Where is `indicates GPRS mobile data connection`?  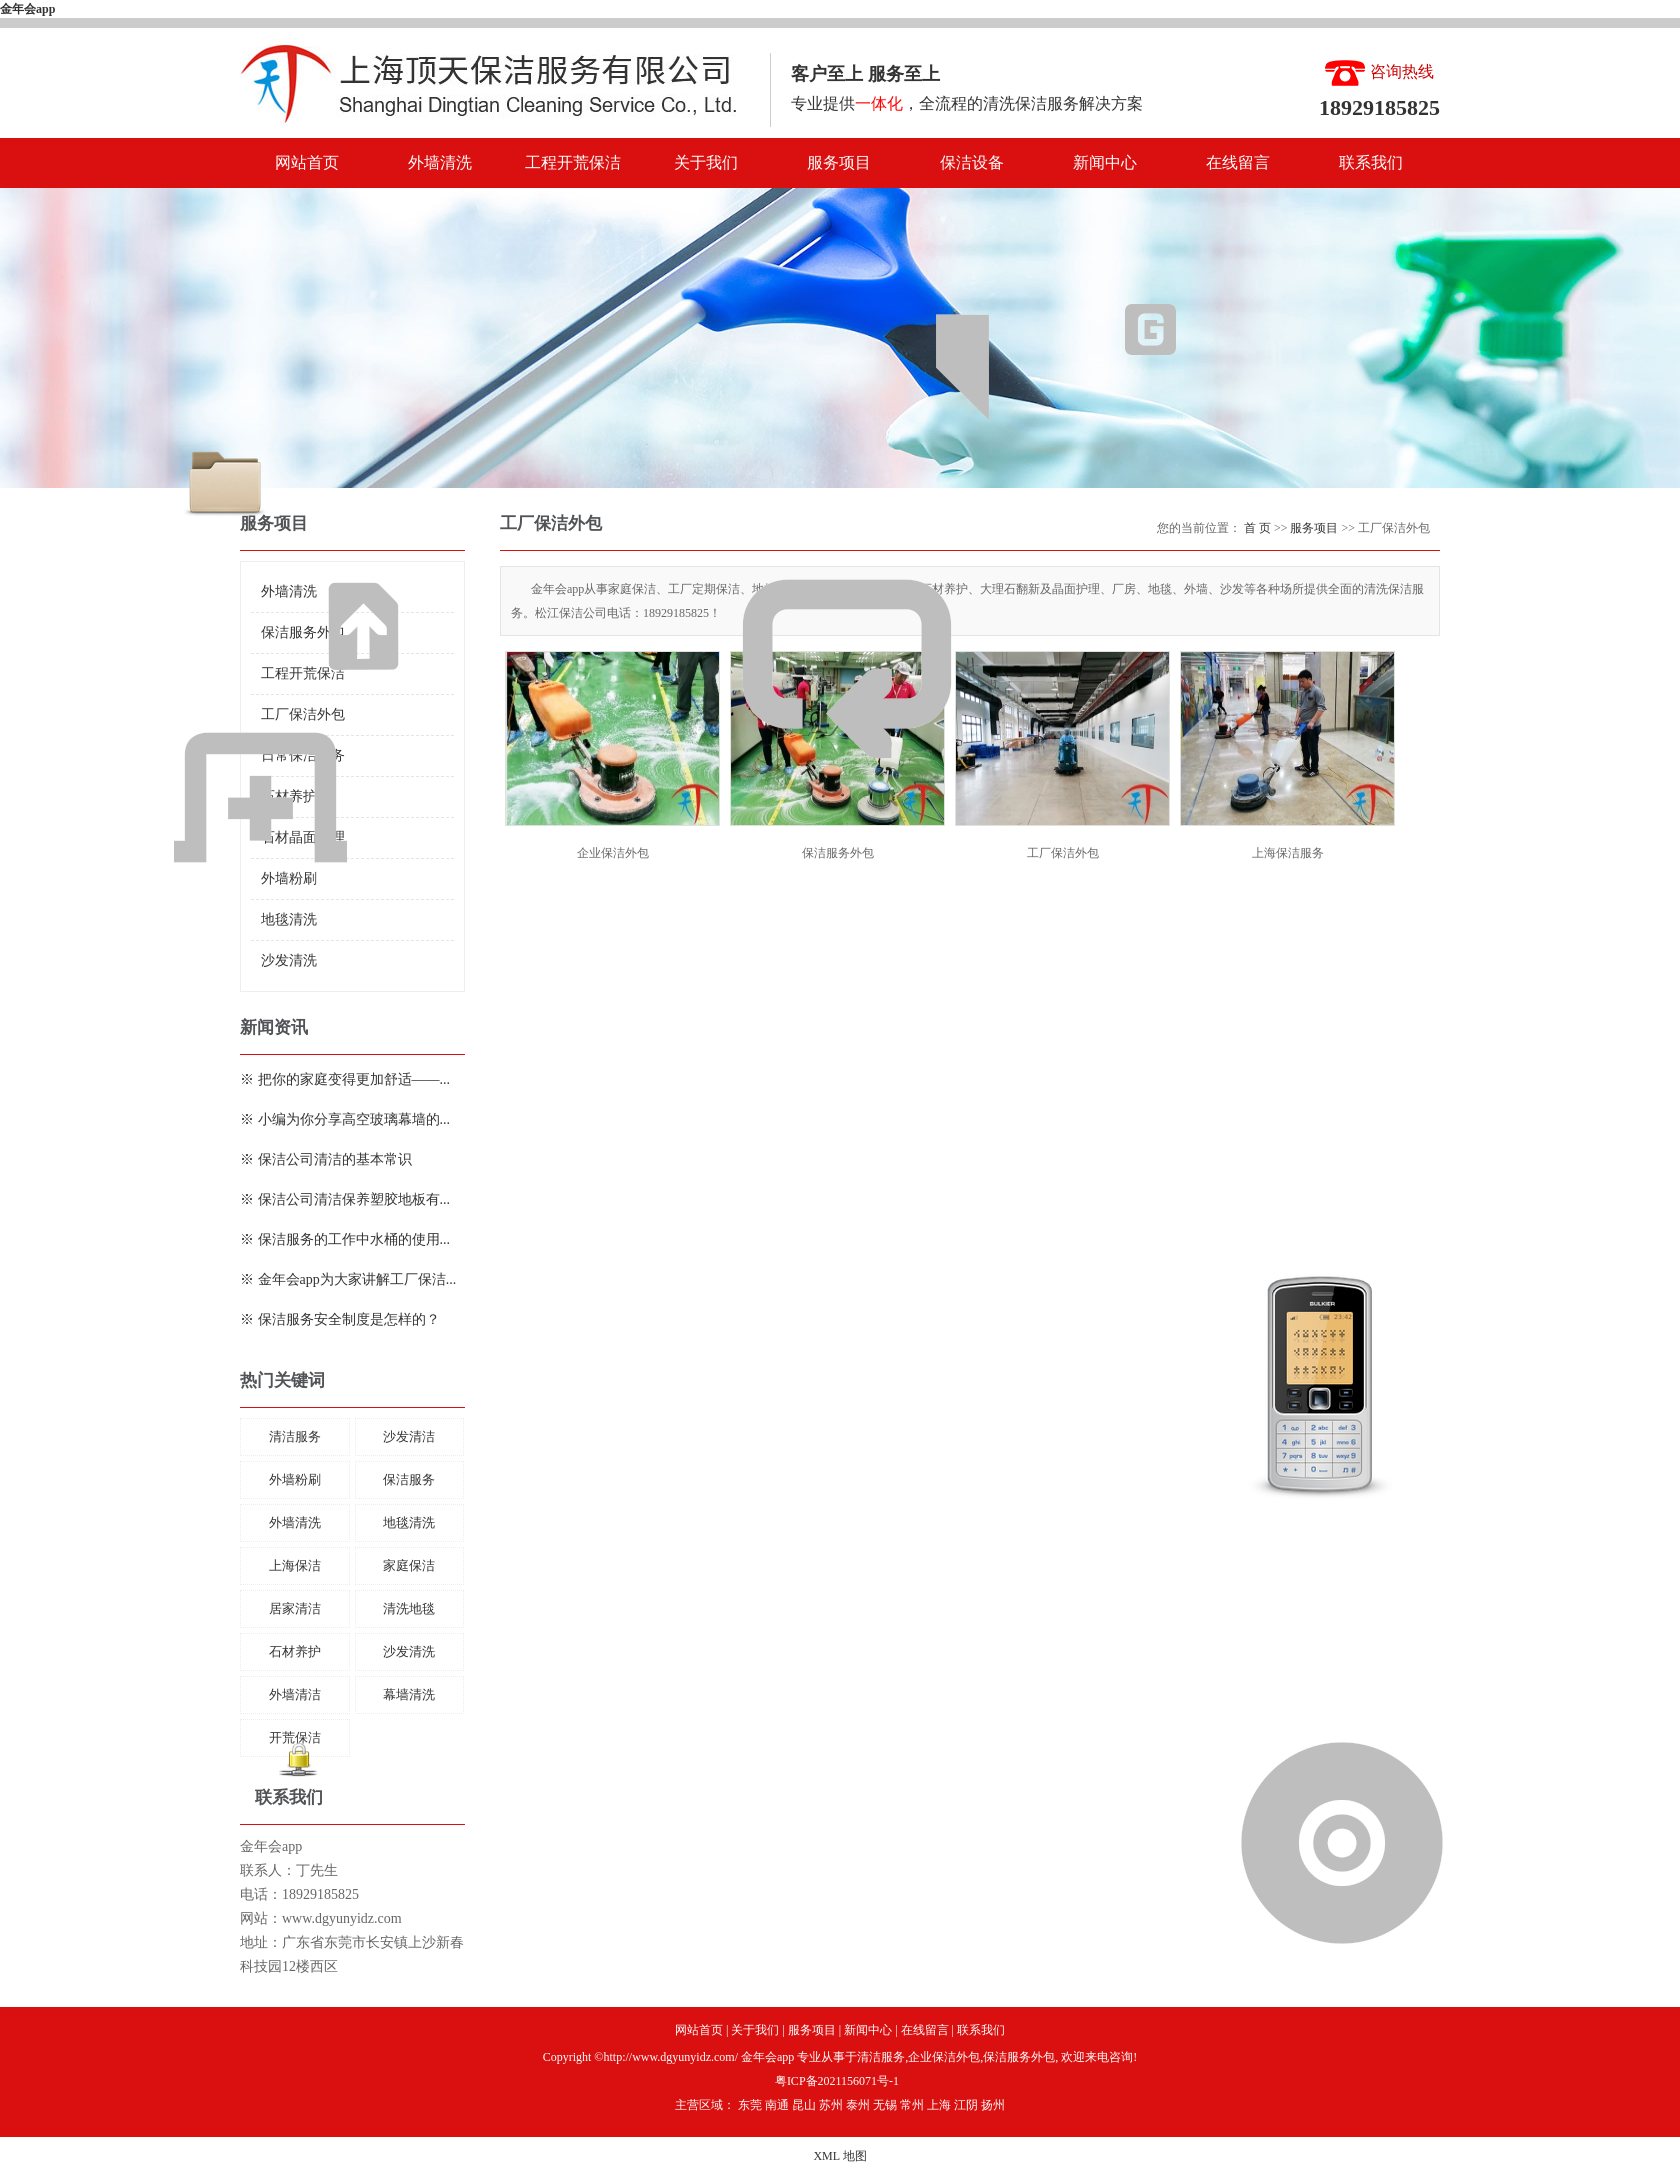
indicates GPRS mobile data connection is located at coordinates (1150, 329).